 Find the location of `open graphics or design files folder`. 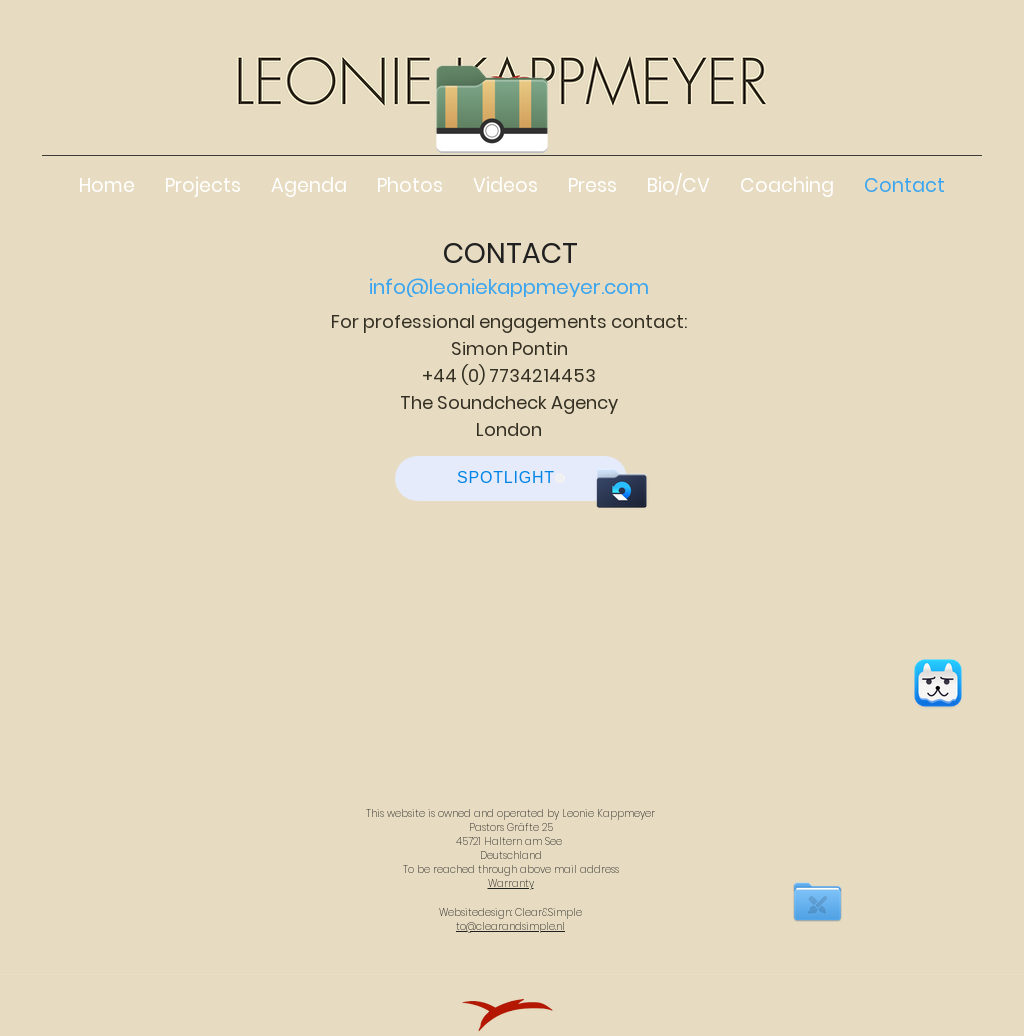

open graphics or design files folder is located at coordinates (817, 901).